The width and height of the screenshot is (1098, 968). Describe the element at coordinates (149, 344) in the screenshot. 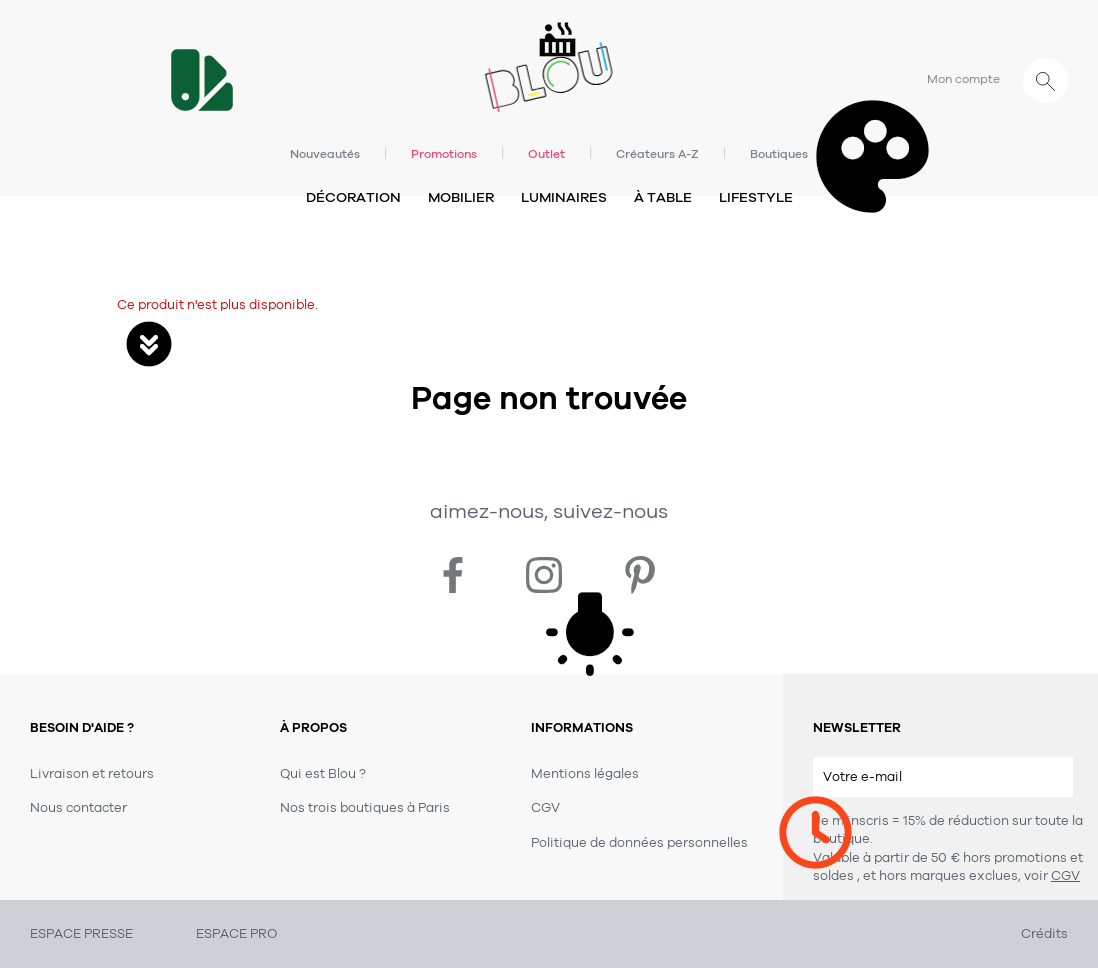

I see `expand to show more content below` at that location.